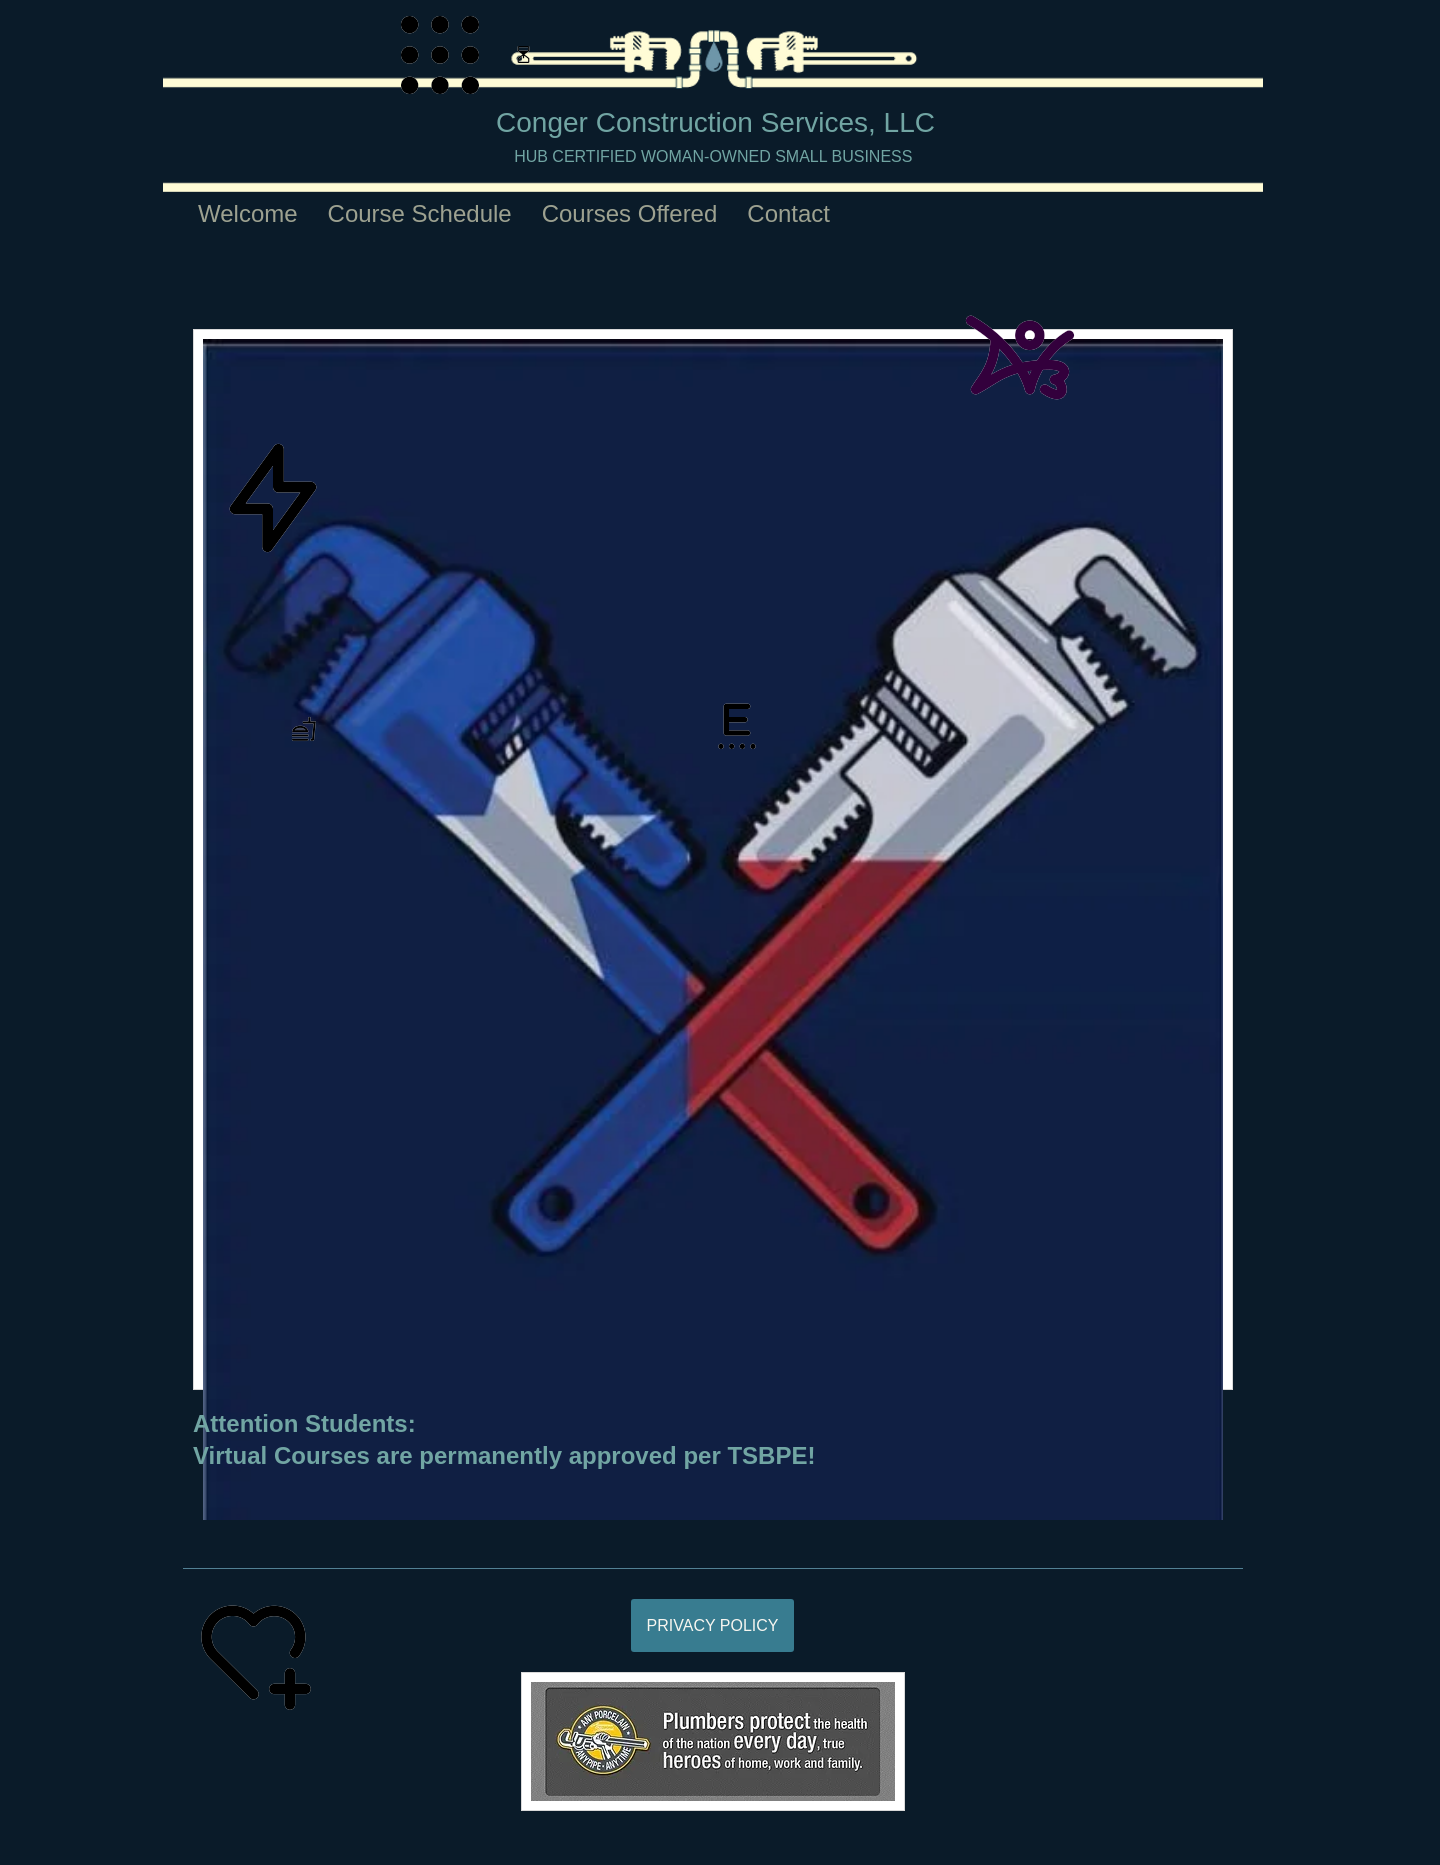  I want to click on indicates a process is in progress, so click(523, 54).